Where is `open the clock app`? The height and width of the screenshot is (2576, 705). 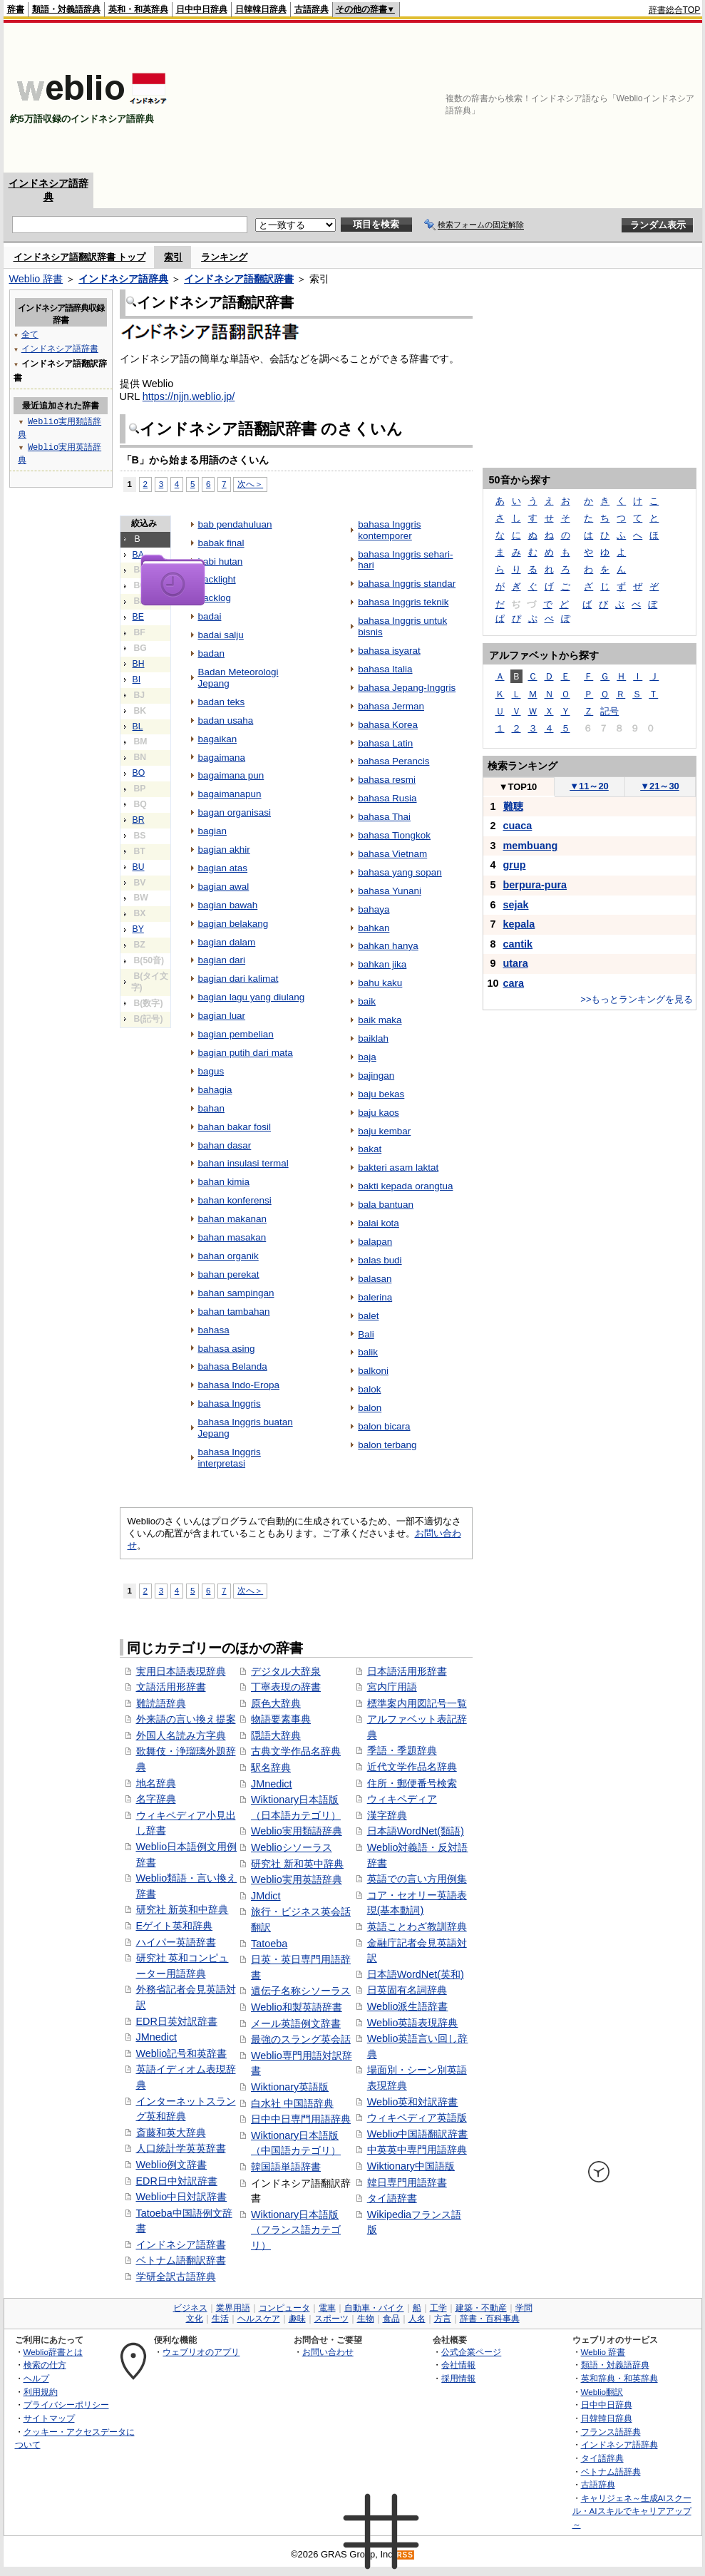 open the clock app is located at coordinates (599, 2172).